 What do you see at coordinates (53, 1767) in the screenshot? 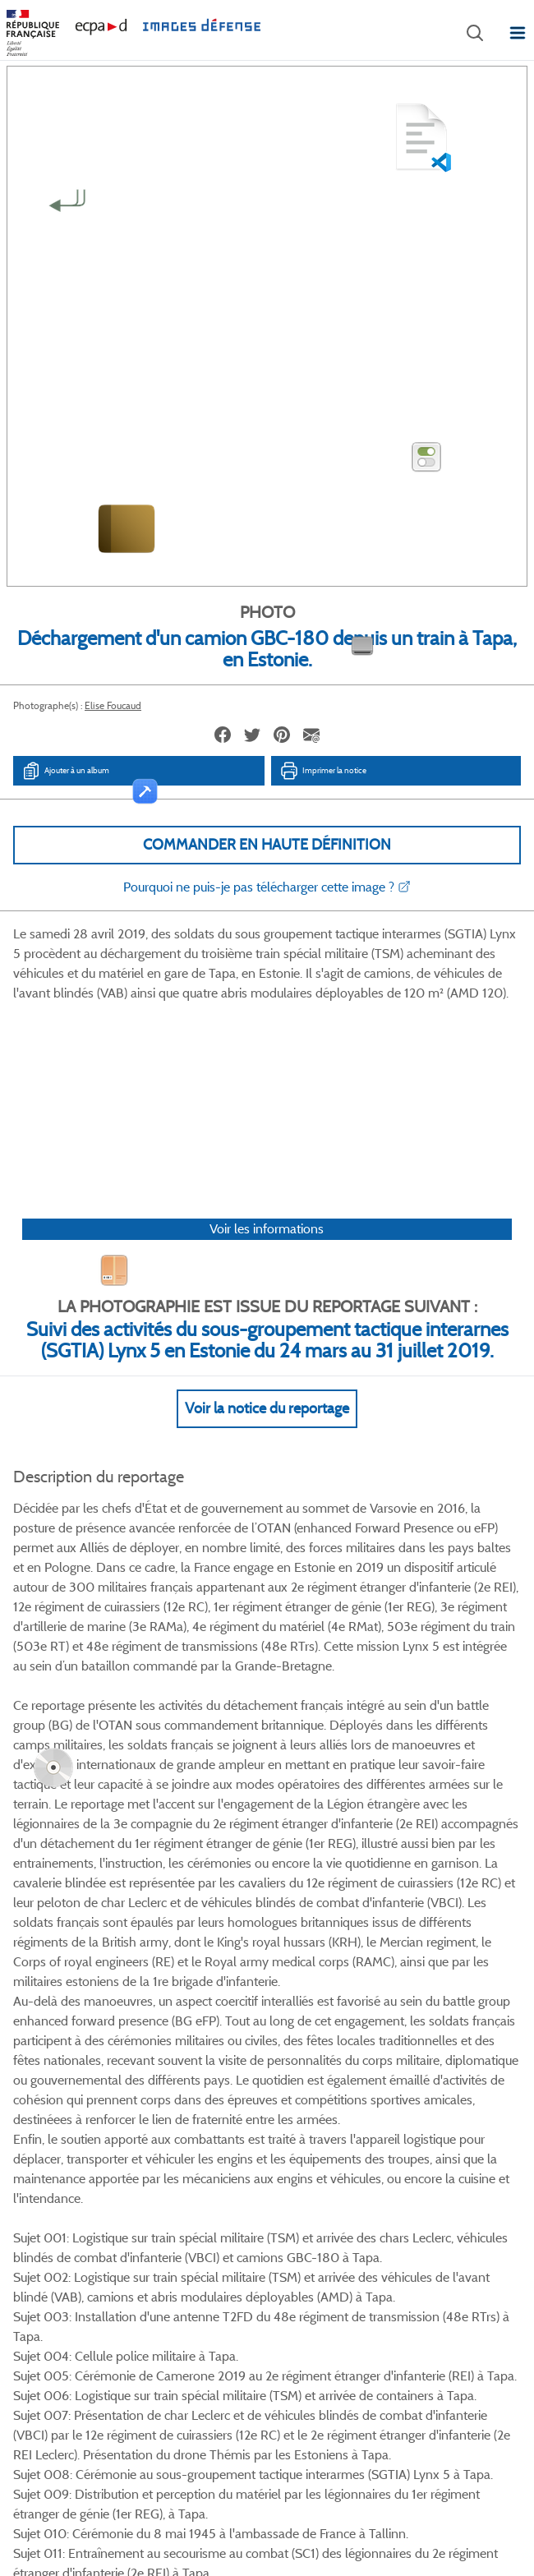
I see `indicates a CD-RW (rewritable disc) drive or media` at bounding box center [53, 1767].